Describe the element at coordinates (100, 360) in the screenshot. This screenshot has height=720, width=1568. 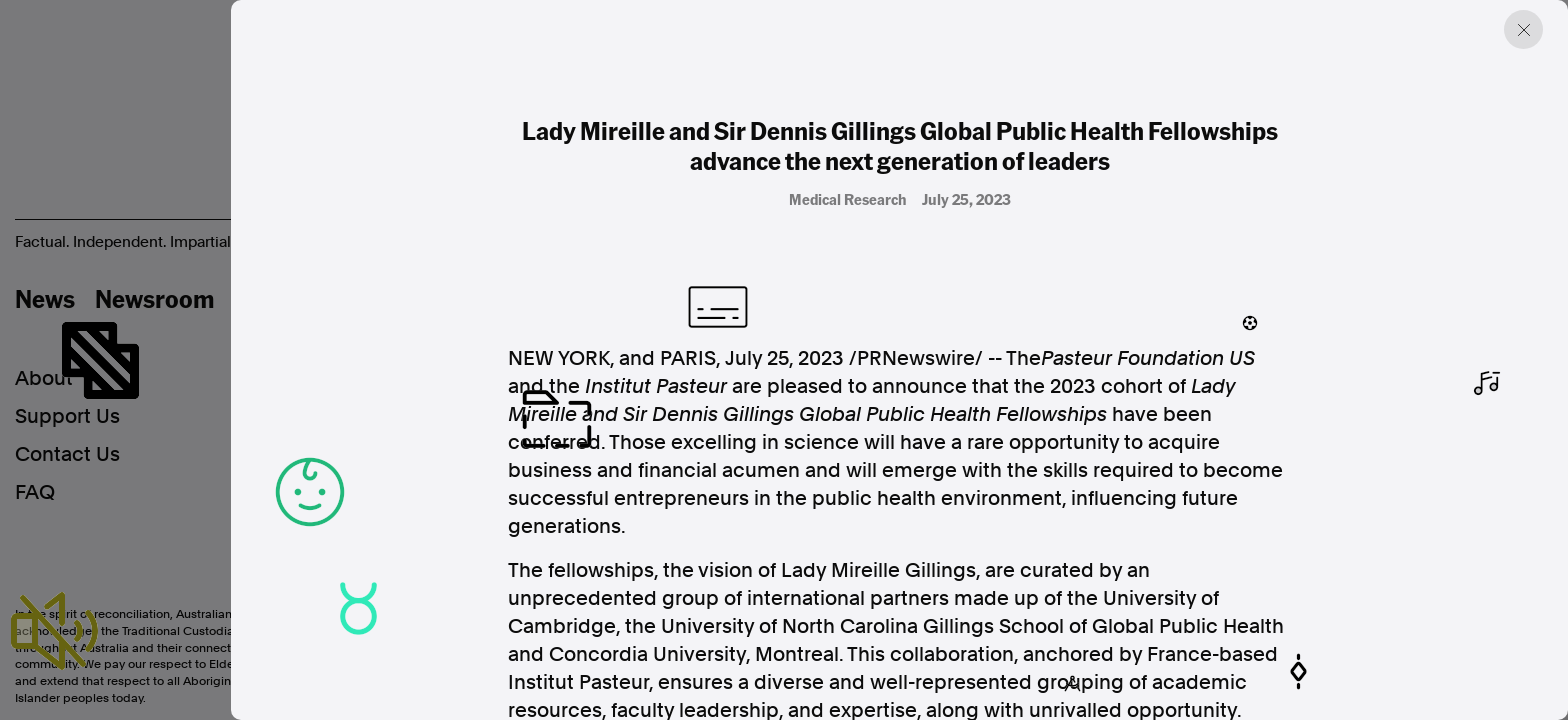
I see `unite or merge two shapes` at that location.